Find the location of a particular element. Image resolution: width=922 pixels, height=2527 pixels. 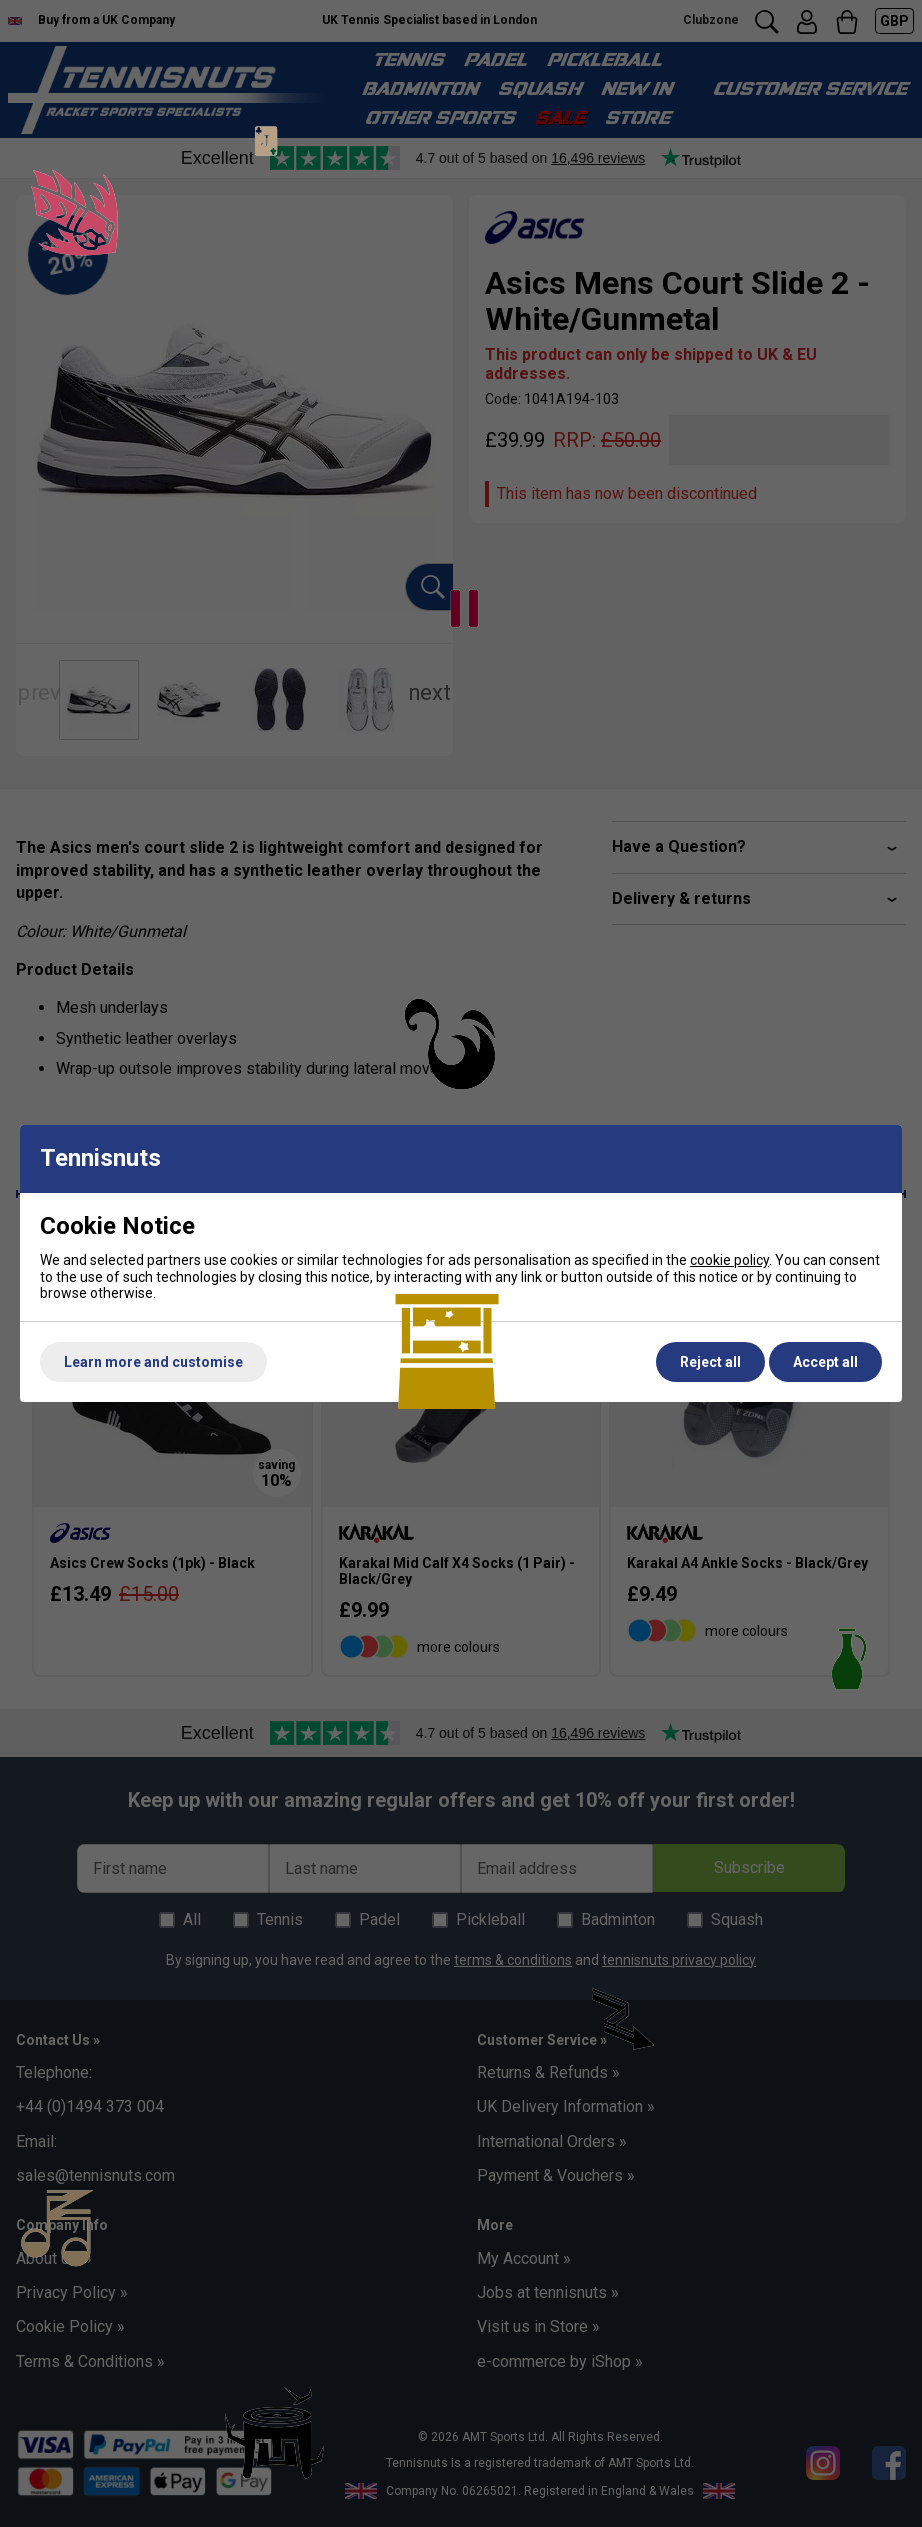

select a jug or pitcher item in game inventory is located at coordinates (849, 1659).